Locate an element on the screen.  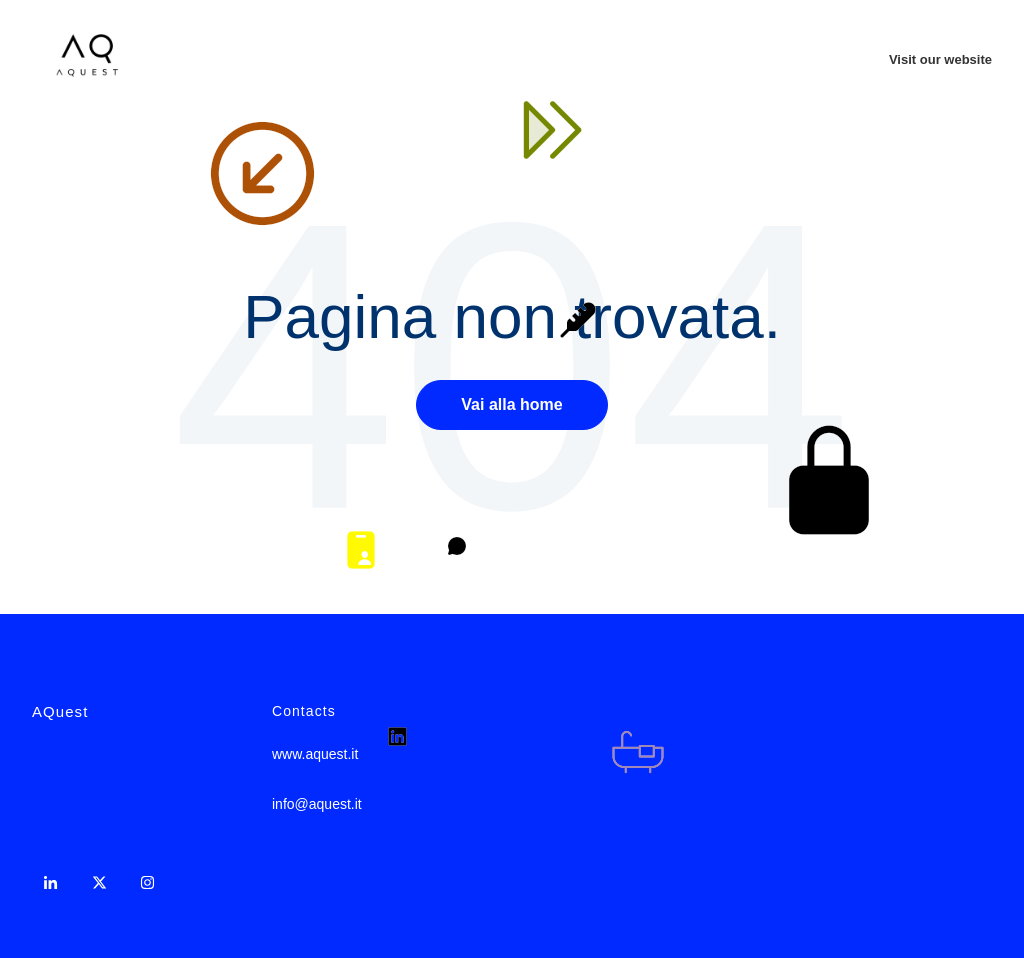
view bathroom amenities is located at coordinates (638, 753).